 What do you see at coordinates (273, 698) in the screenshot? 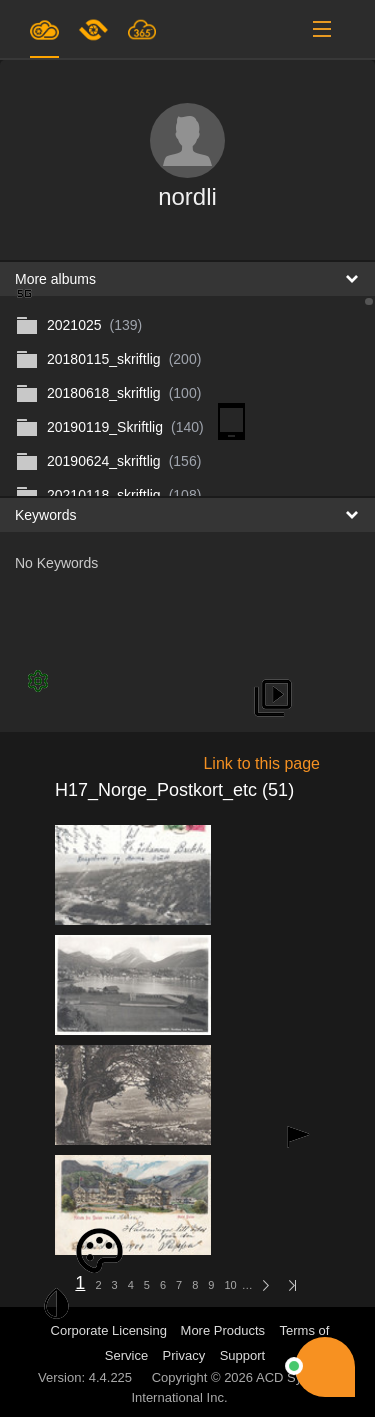
I see `access your video library` at bounding box center [273, 698].